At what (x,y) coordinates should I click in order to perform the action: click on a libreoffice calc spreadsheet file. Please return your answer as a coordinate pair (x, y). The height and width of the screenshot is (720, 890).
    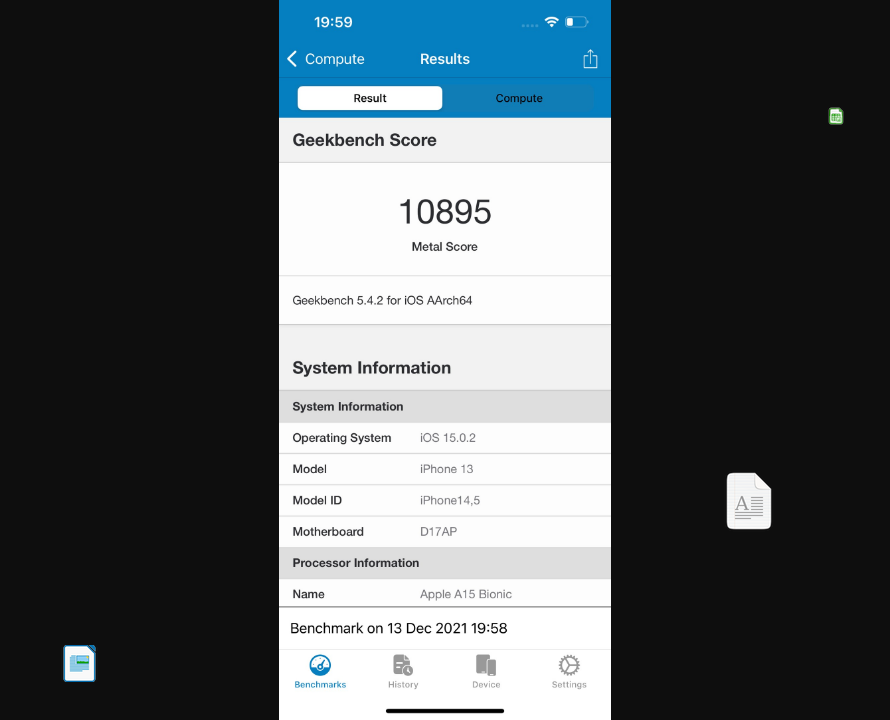
    Looking at the image, I should click on (836, 116).